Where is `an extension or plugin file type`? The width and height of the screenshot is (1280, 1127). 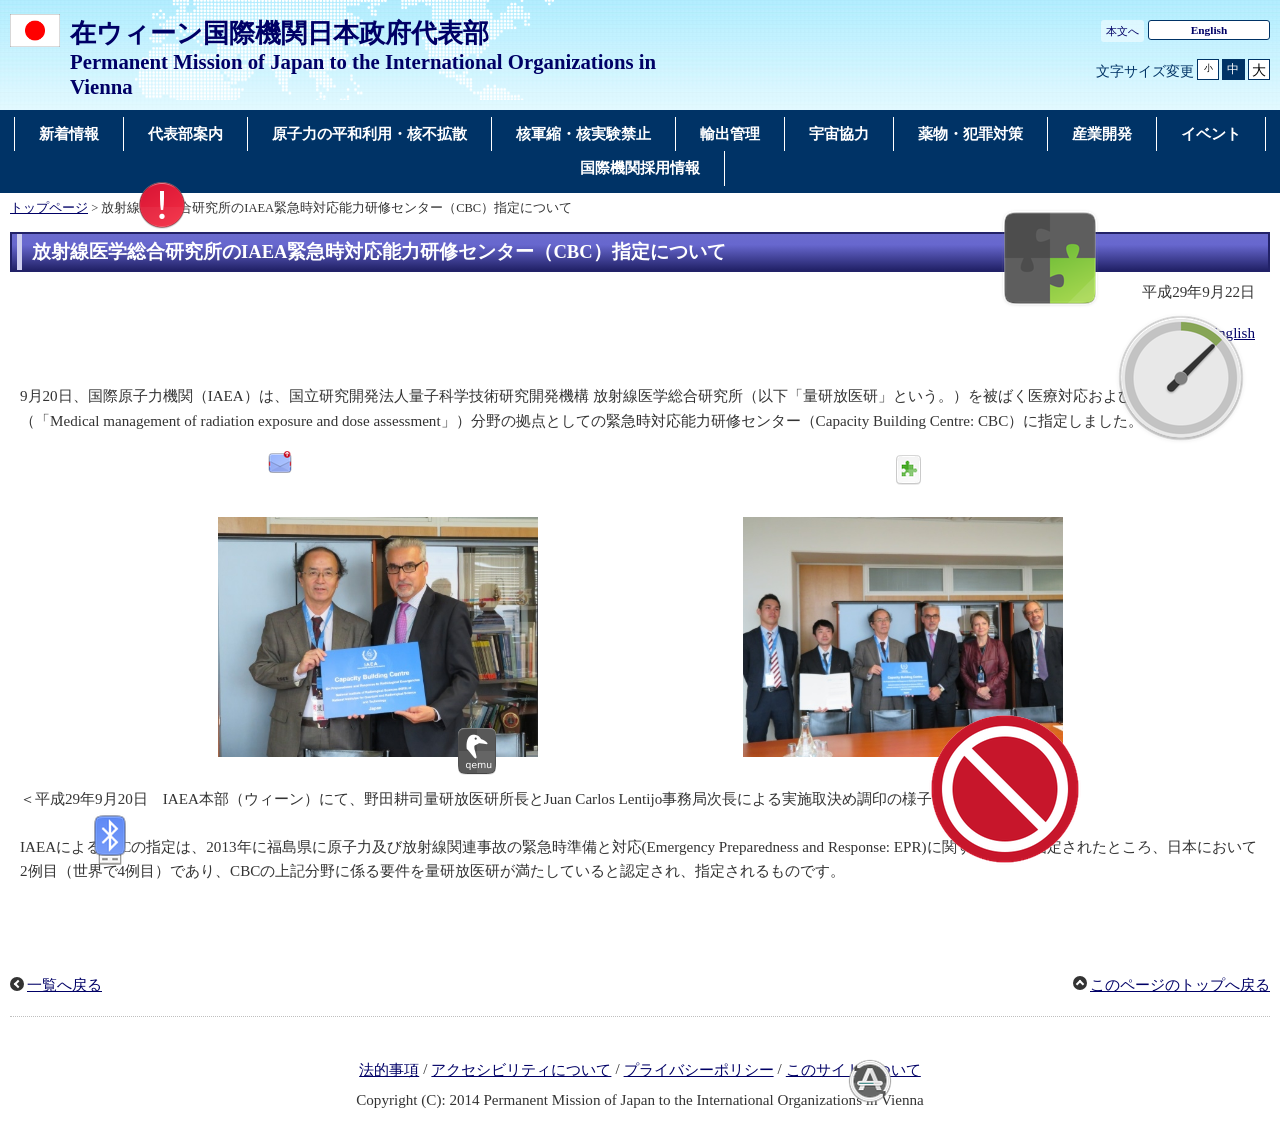 an extension or plugin file type is located at coordinates (908, 469).